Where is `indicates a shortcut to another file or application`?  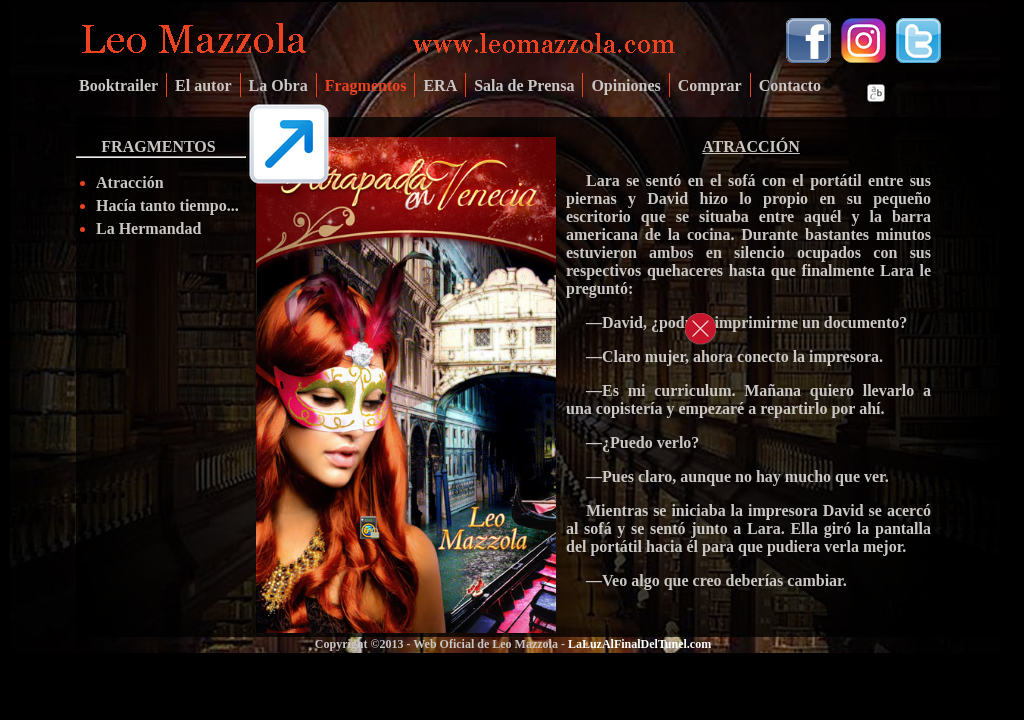 indicates a shortcut to another file or application is located at coordinates (289, 144).